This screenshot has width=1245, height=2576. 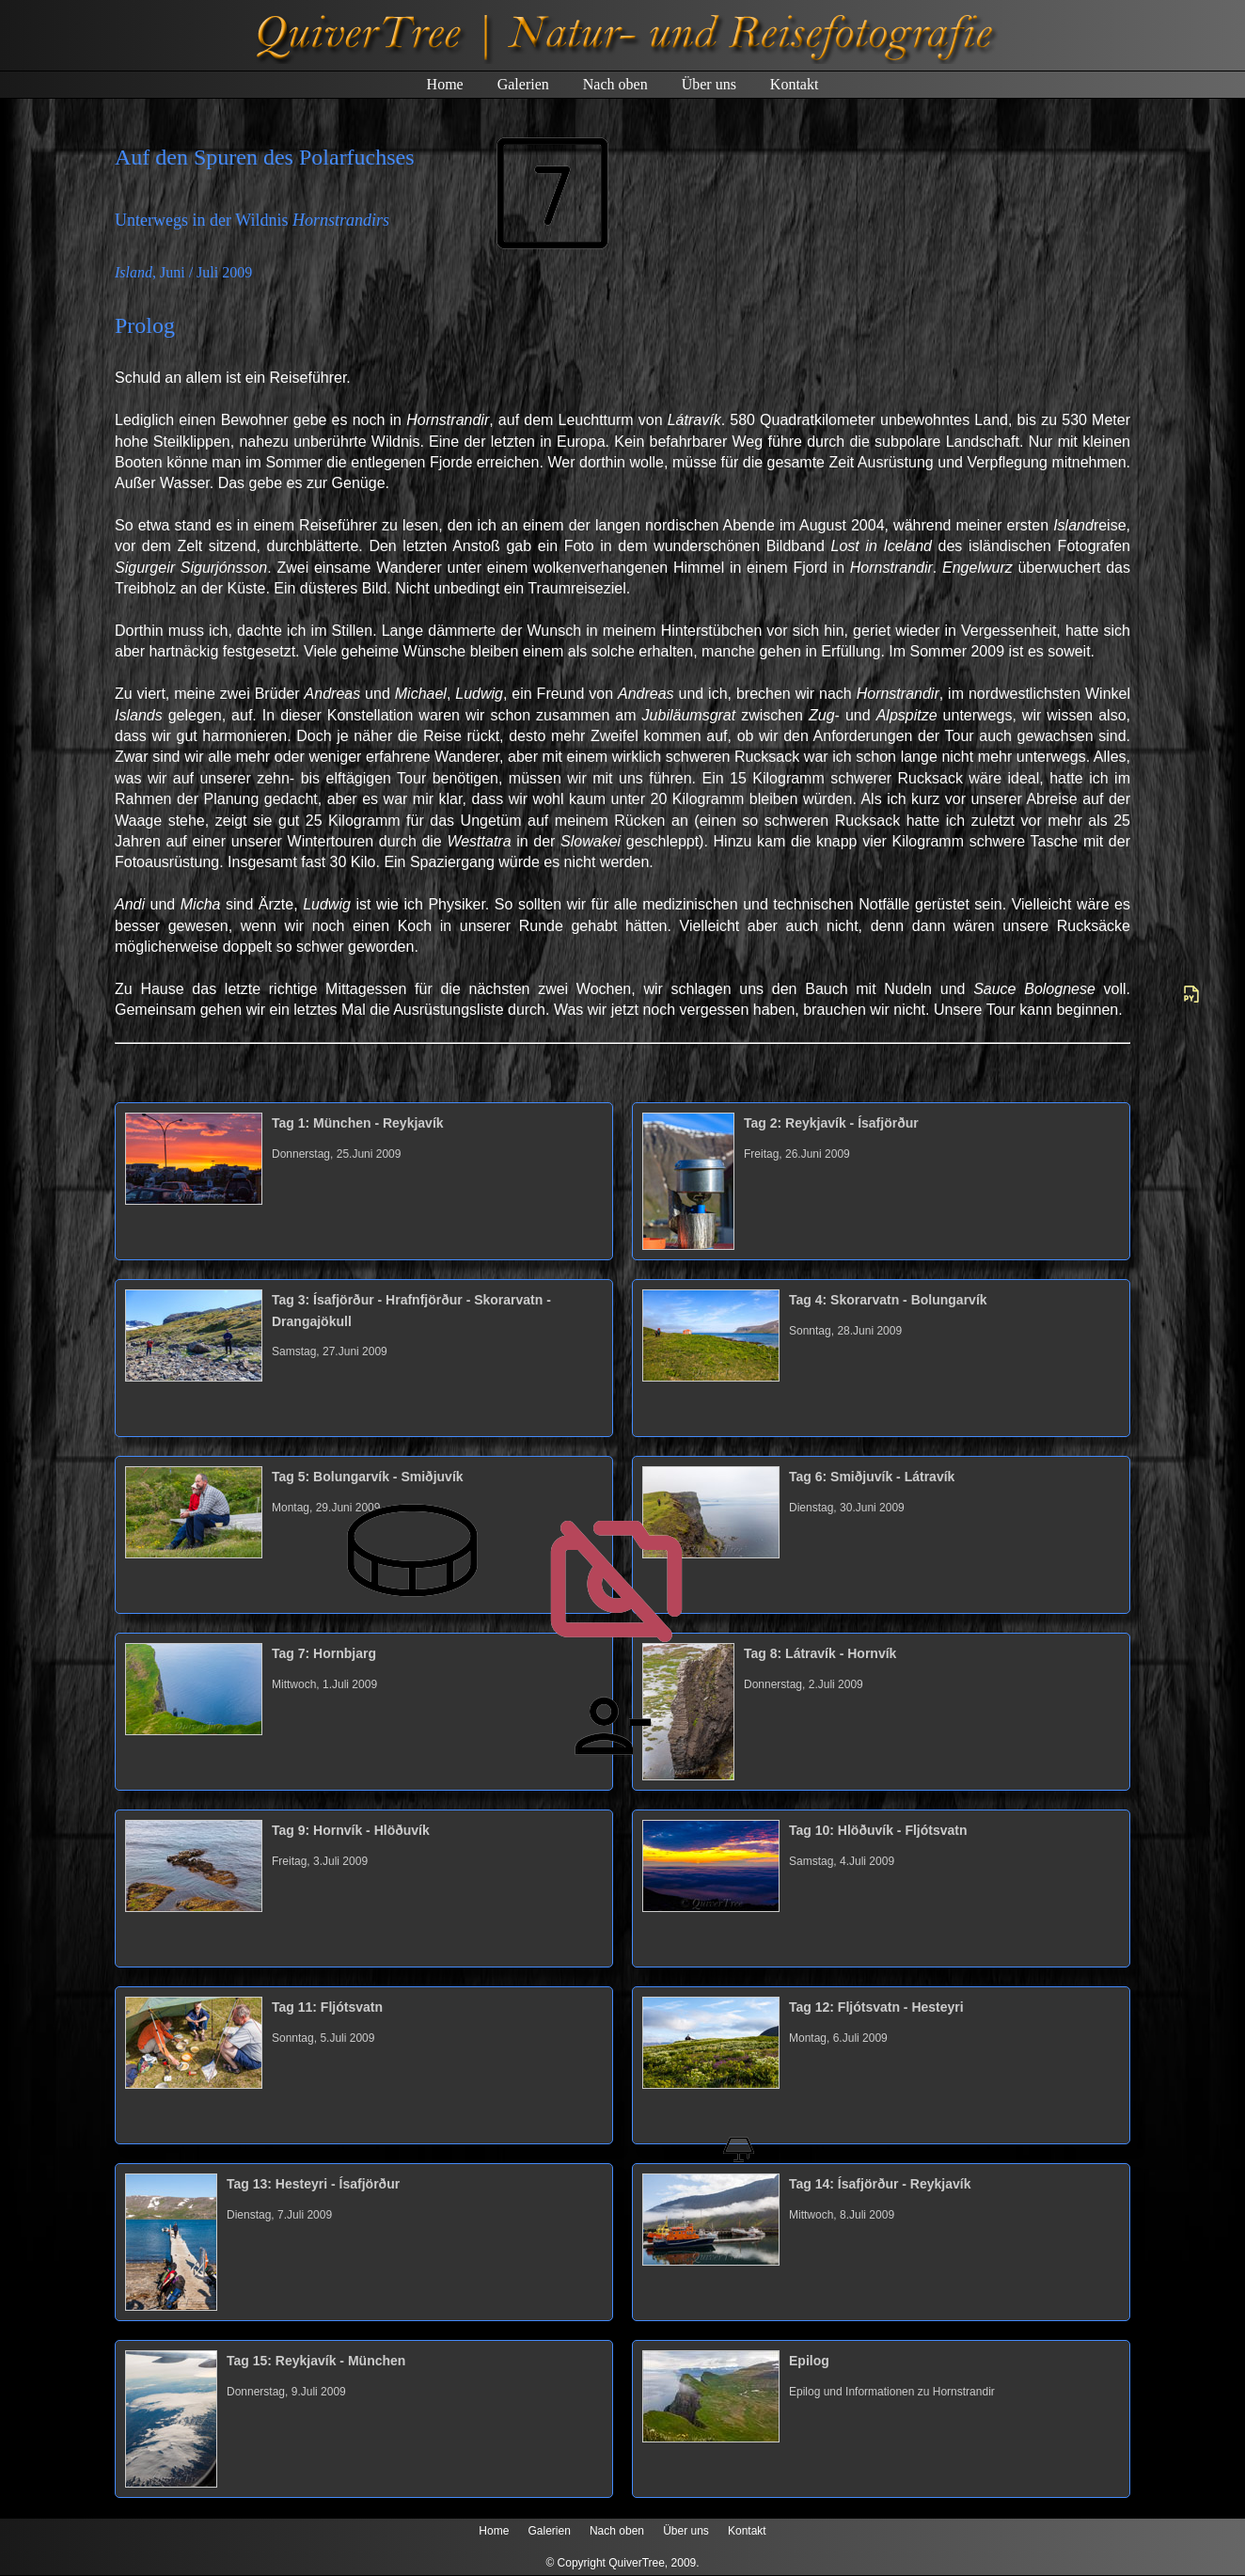 What do you see at coordinates (552, 193) in the screenshot?
I see `indicates item number seven in a list or sequence` at bounding box center [552, 193].